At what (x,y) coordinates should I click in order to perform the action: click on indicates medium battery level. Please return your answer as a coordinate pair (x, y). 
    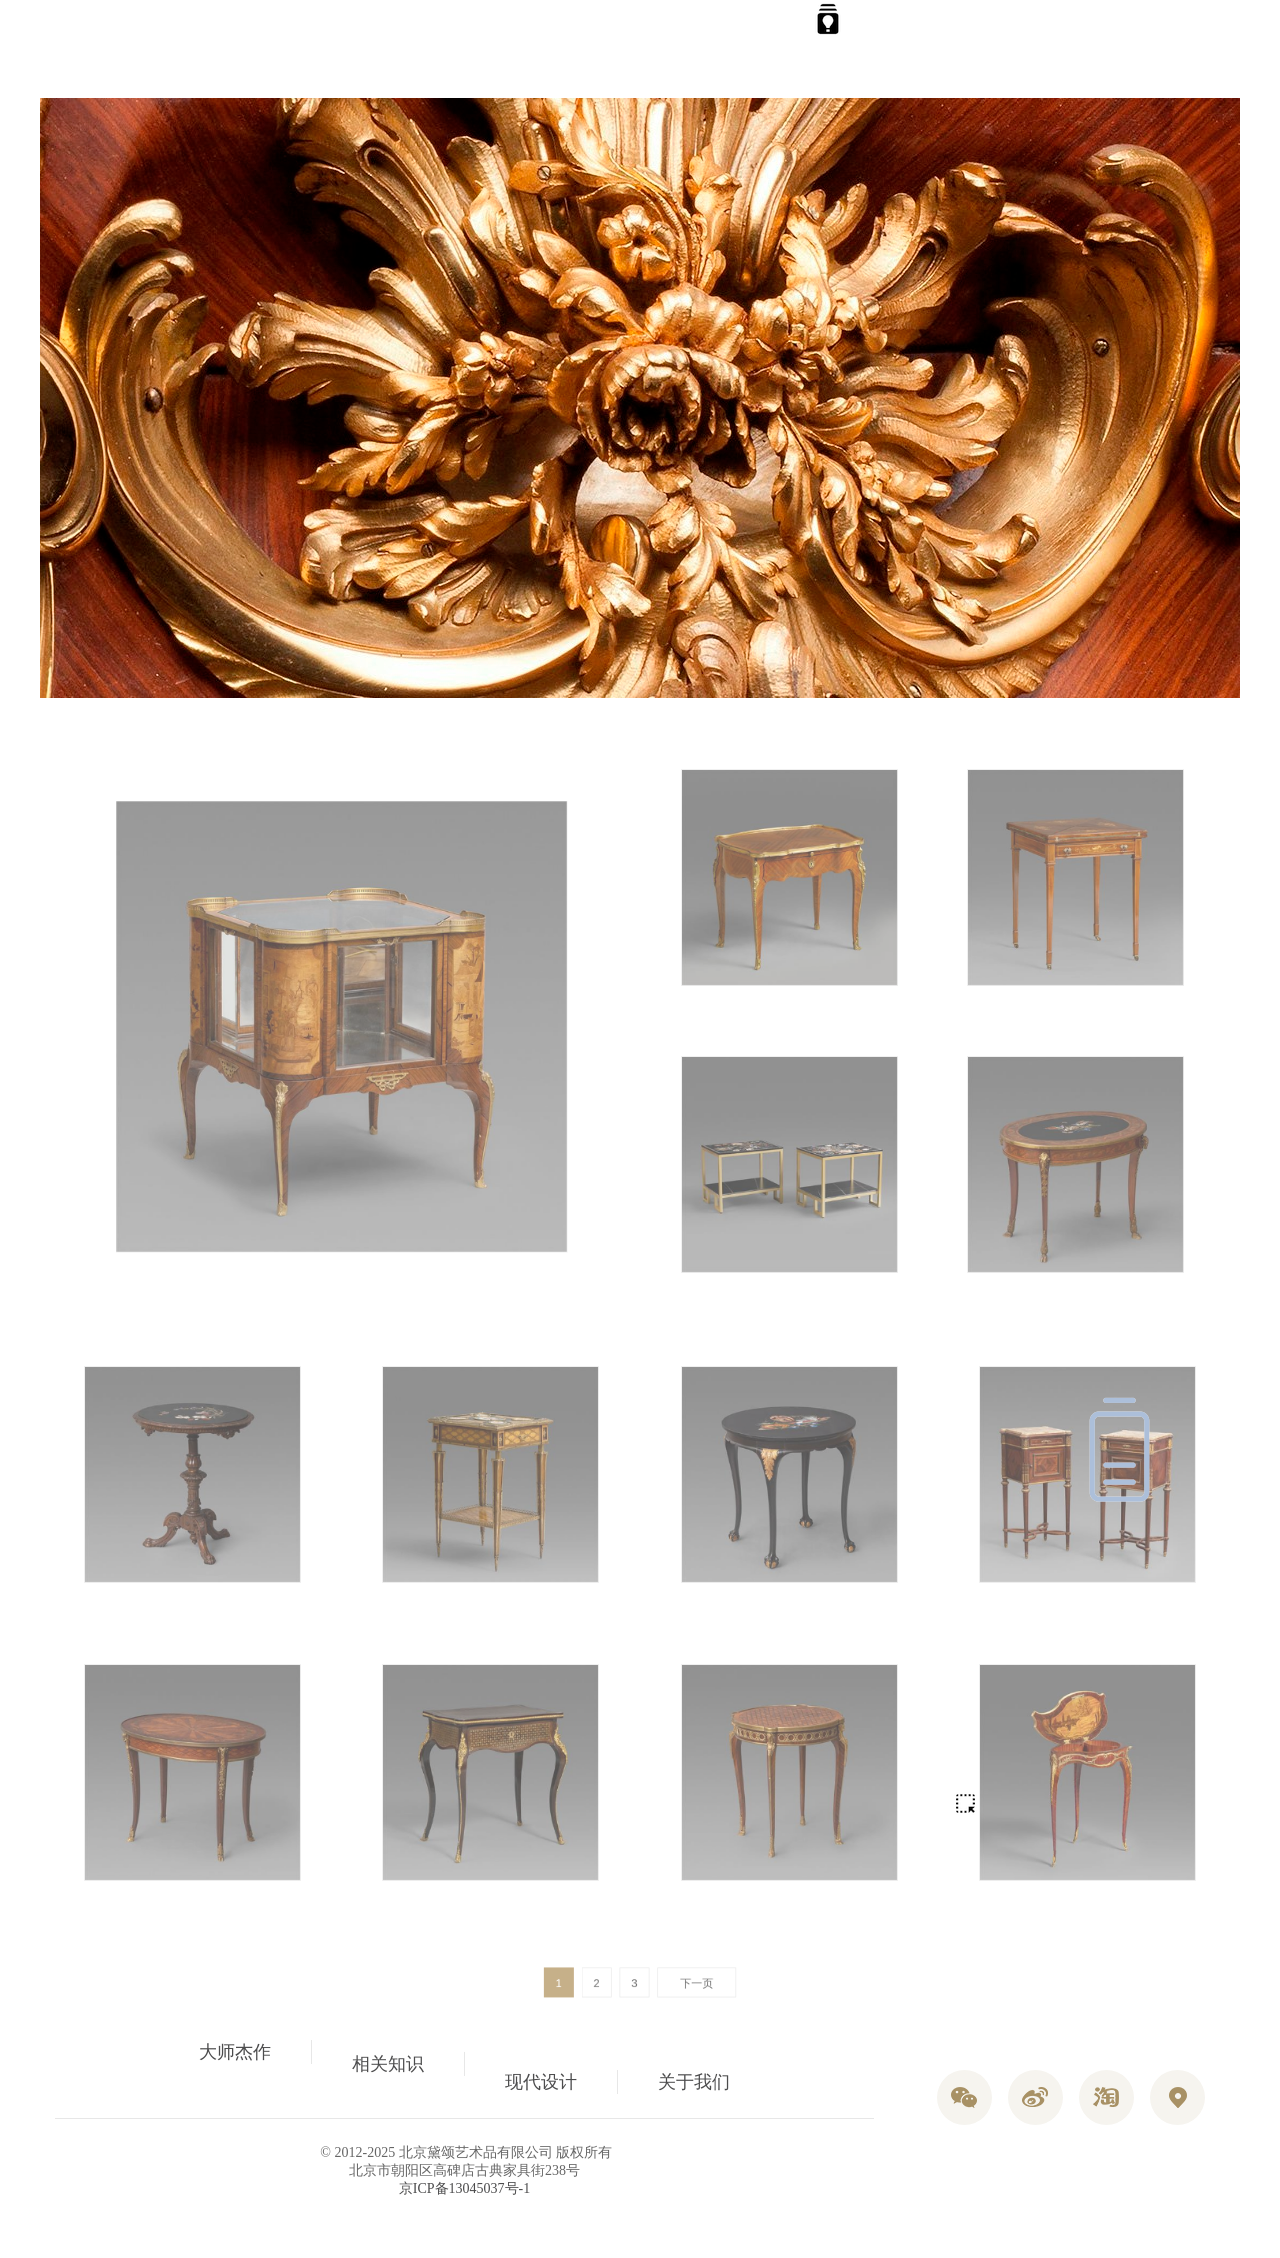
    Looking at the image, I should click on (1119, 1451).